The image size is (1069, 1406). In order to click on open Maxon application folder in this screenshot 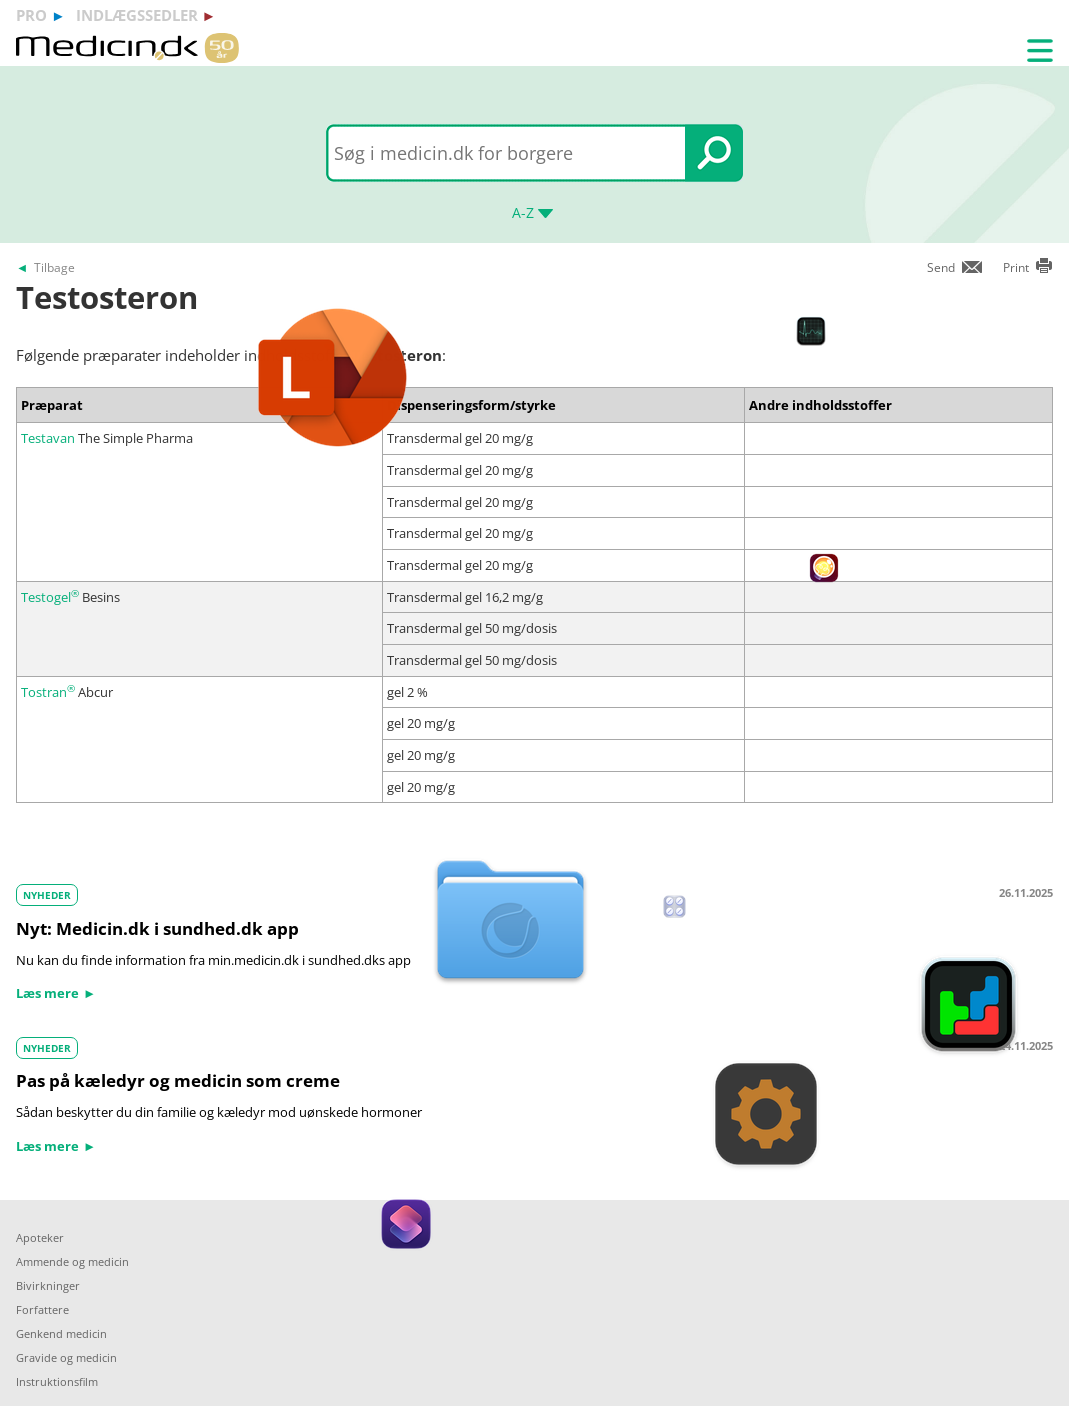, I will do `click(510, 919)`.